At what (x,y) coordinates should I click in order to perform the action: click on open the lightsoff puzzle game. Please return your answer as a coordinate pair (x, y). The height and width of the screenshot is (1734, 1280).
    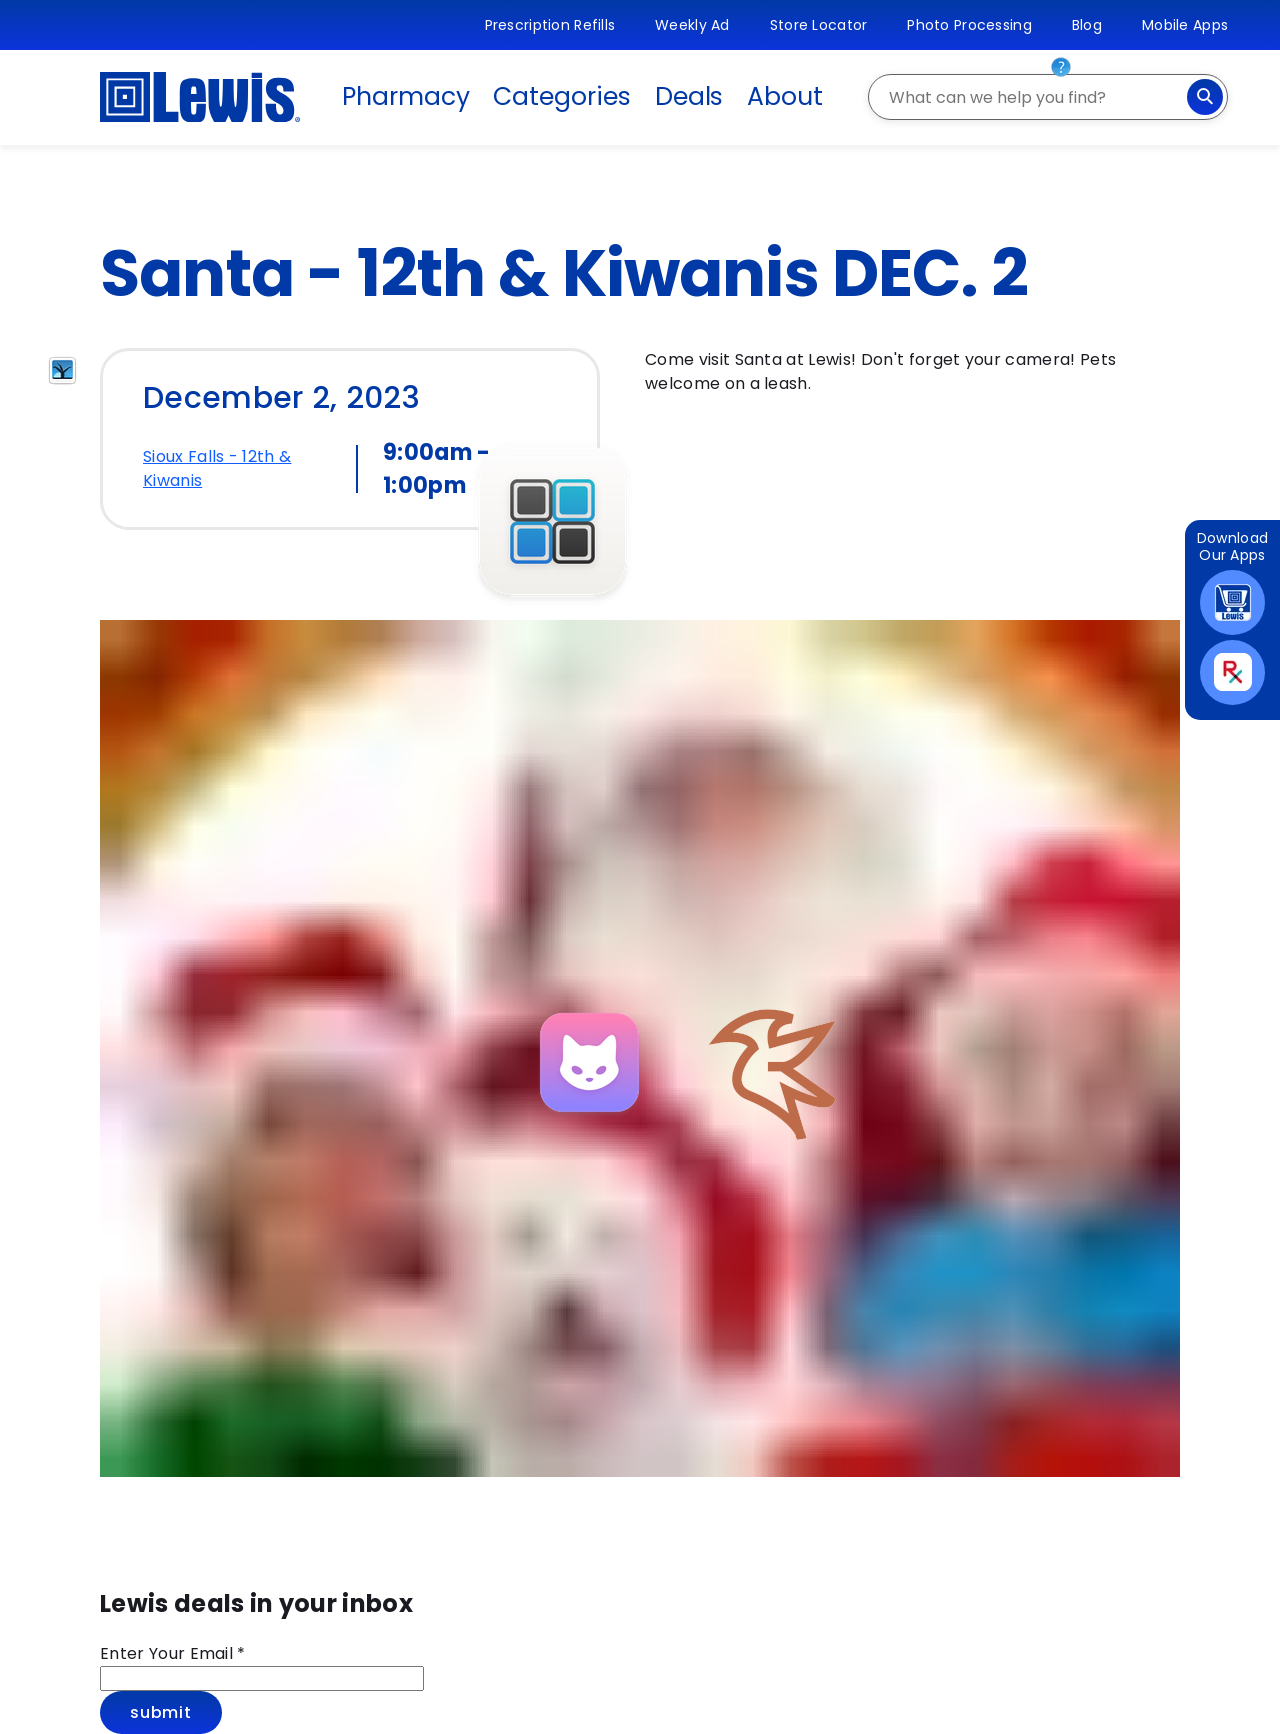
    Looking at the image, I should click on (552, 521).